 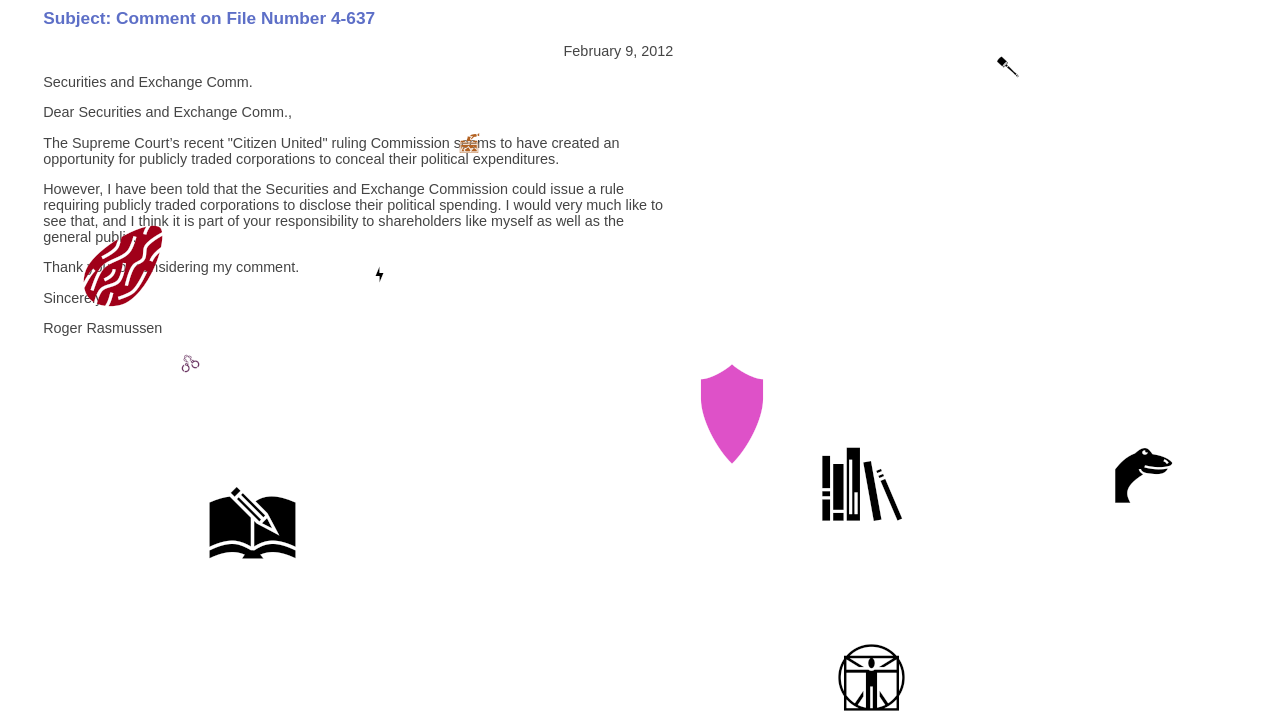 I want to click on access security or privacy settings, so click(x=732, y=414).